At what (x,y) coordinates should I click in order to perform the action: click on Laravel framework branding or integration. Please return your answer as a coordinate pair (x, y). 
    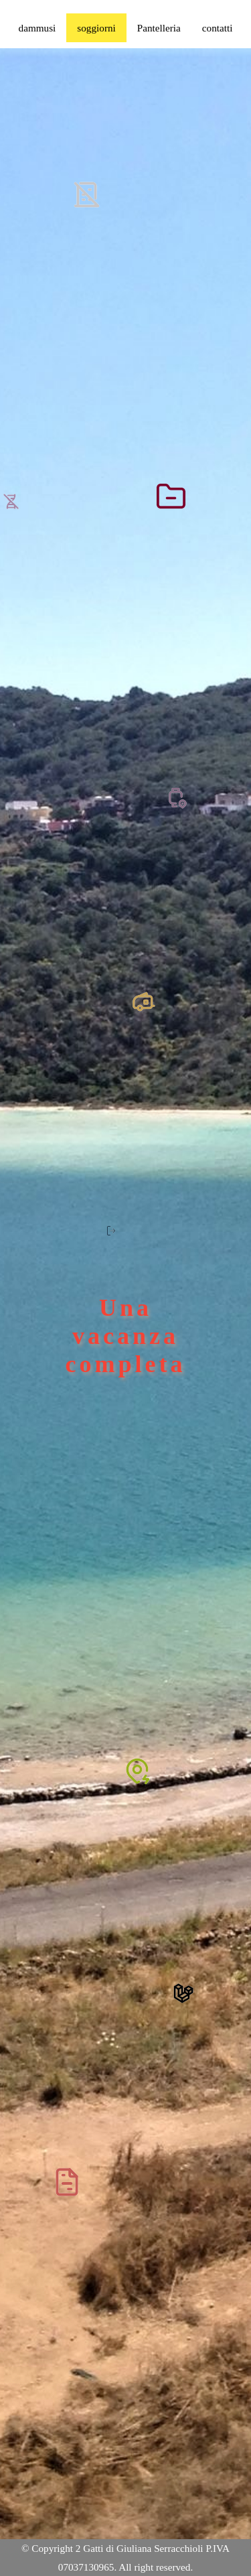
    Looking at the image, I should click on (183, 1992).